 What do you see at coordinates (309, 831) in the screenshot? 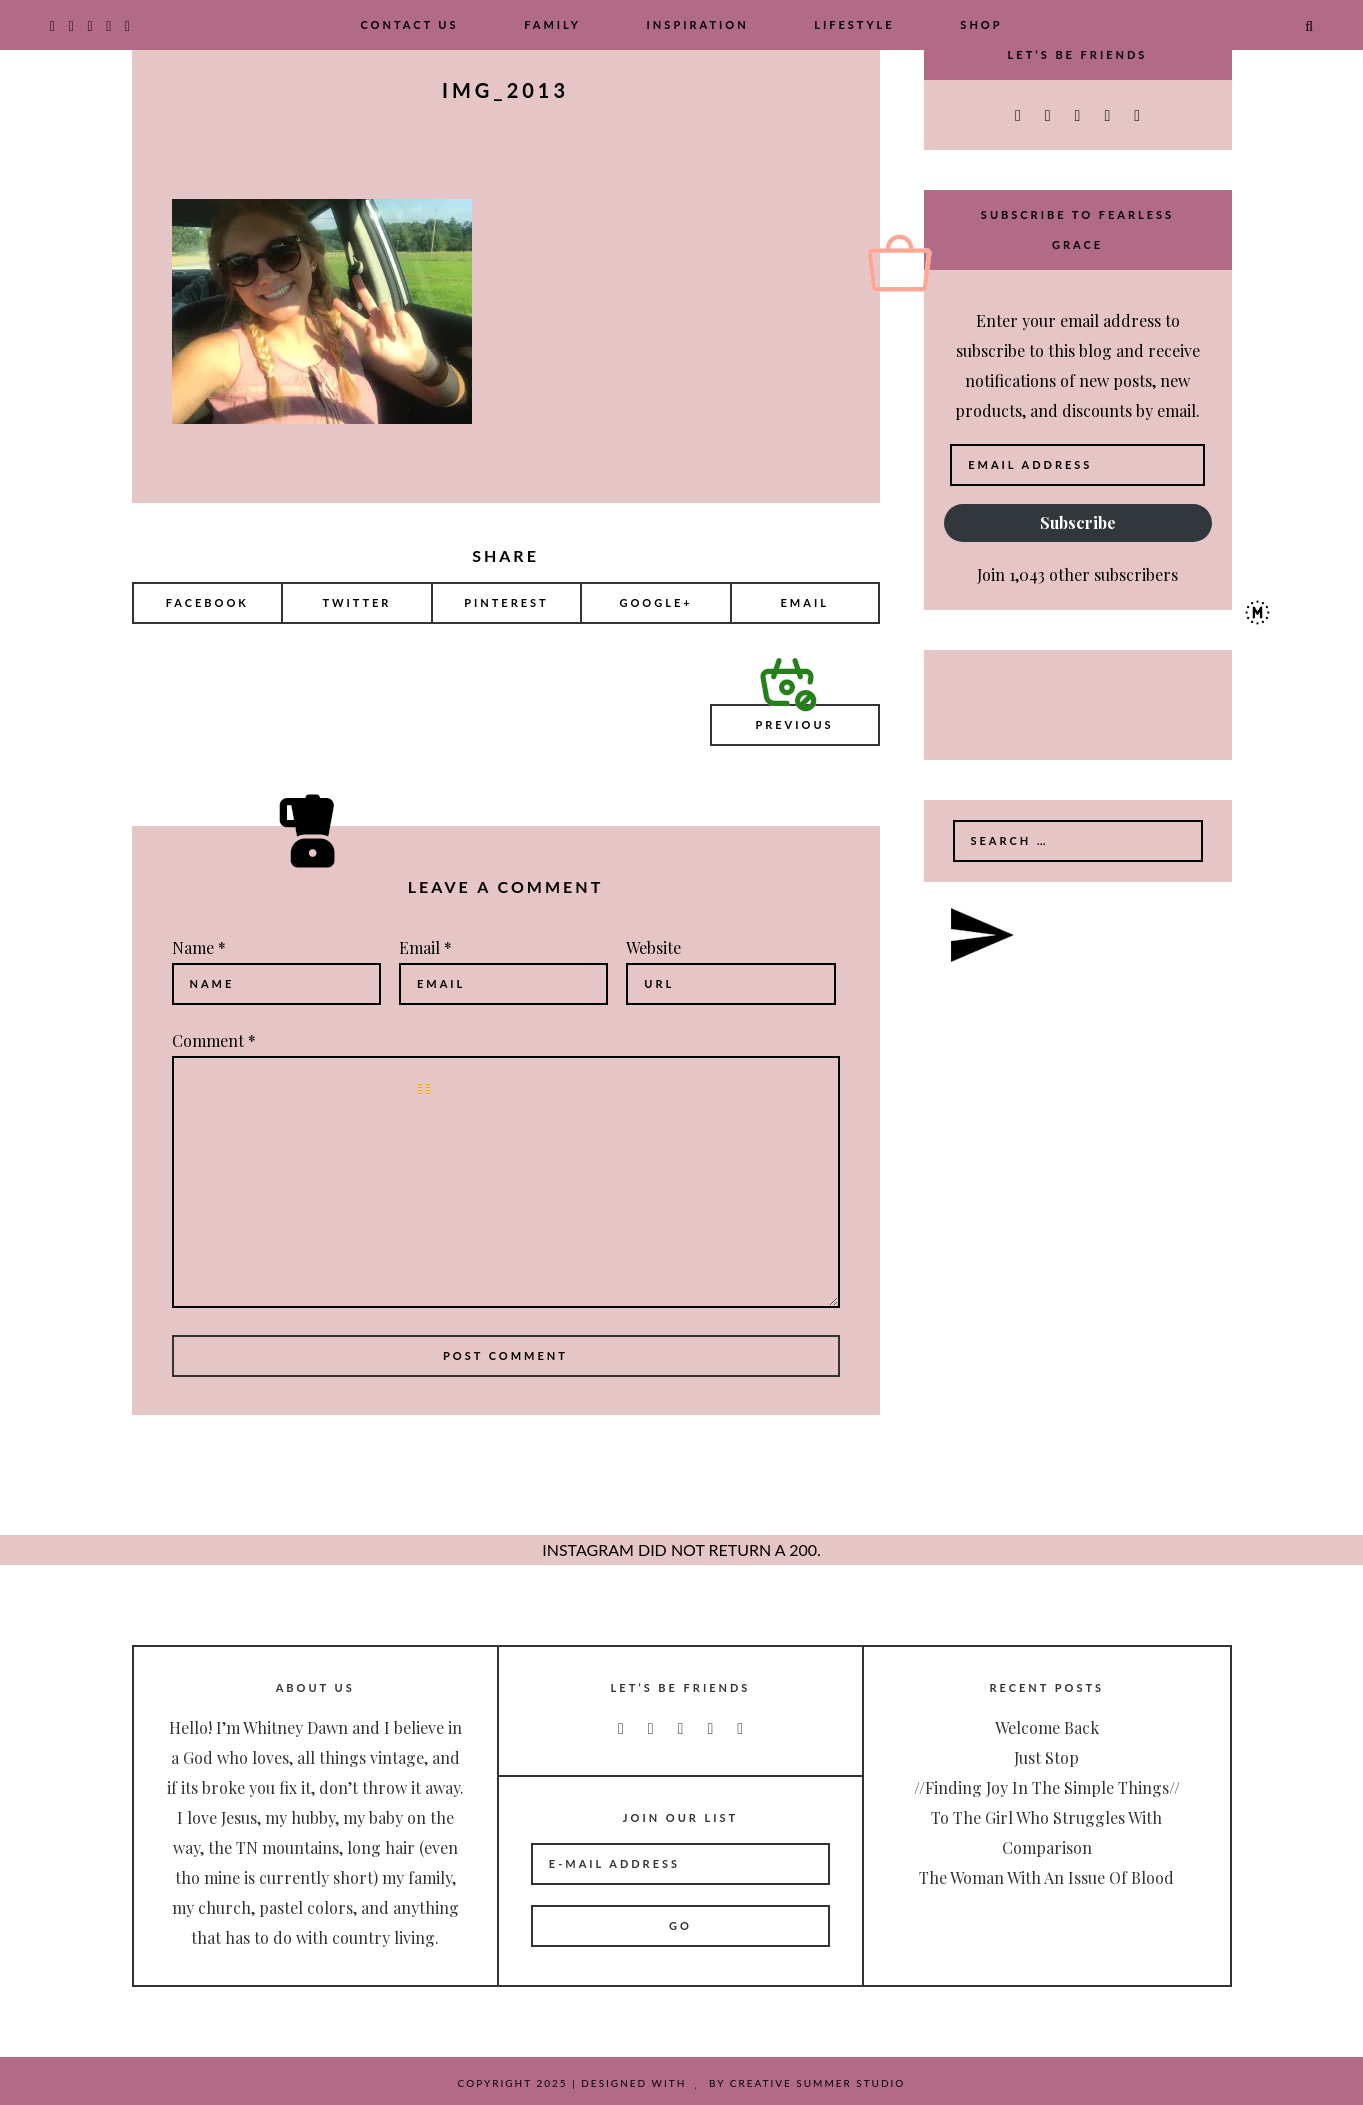
I see `access blender or mixing tool settings` at bounding box center [309, 831].